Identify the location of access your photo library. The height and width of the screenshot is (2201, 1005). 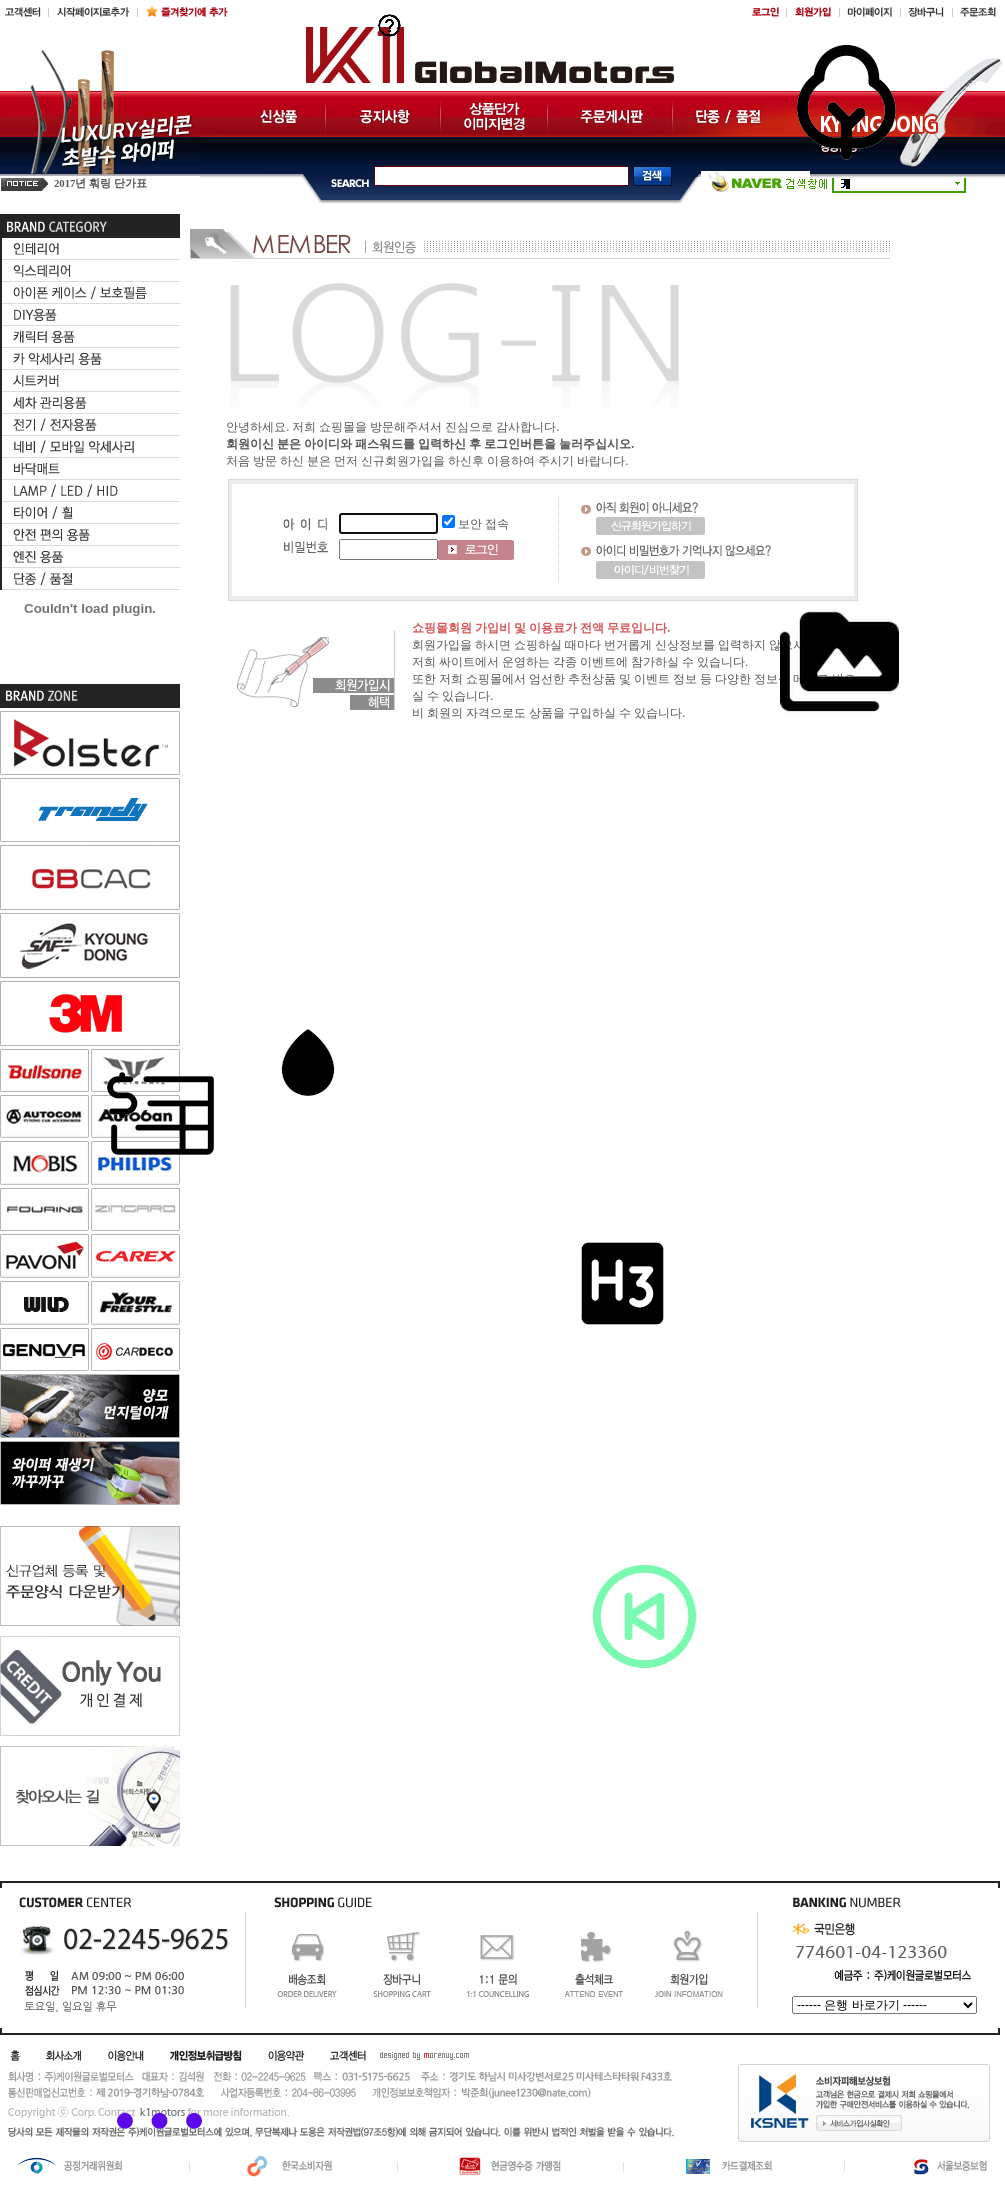
(839, 661).